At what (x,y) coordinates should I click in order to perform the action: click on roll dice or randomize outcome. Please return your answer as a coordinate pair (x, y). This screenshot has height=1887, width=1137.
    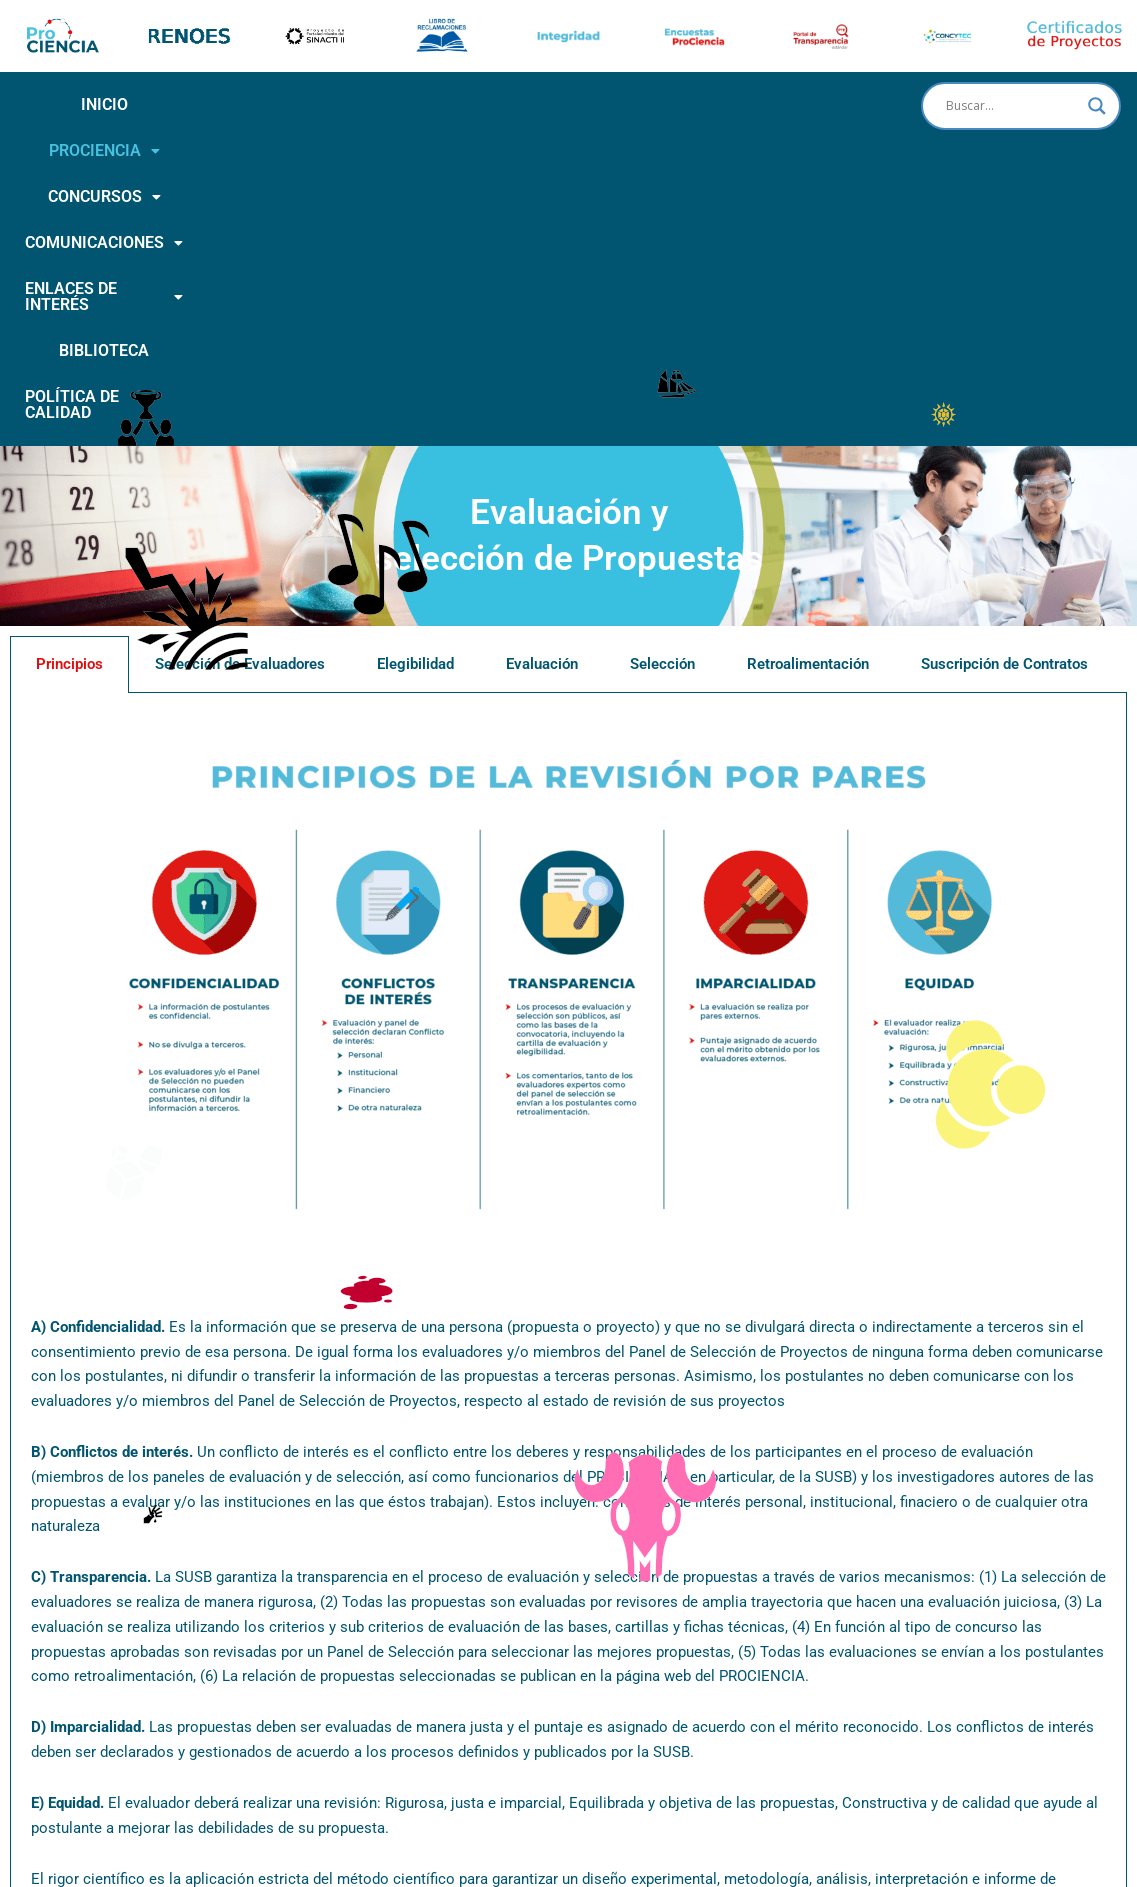
    Looking at the image, I should click on (133, 1172).